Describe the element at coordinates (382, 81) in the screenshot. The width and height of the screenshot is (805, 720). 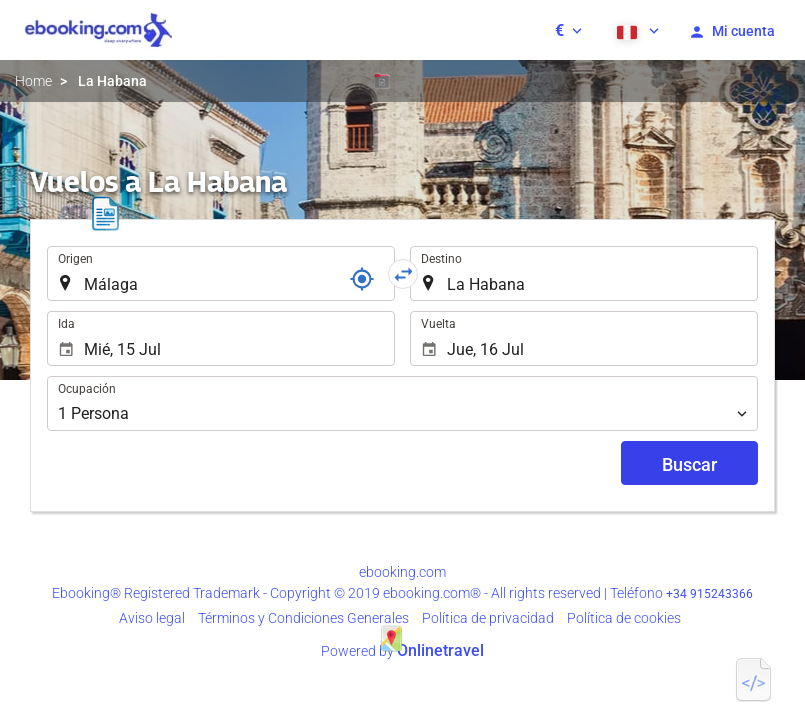
I see `open your documents folder` at that location.